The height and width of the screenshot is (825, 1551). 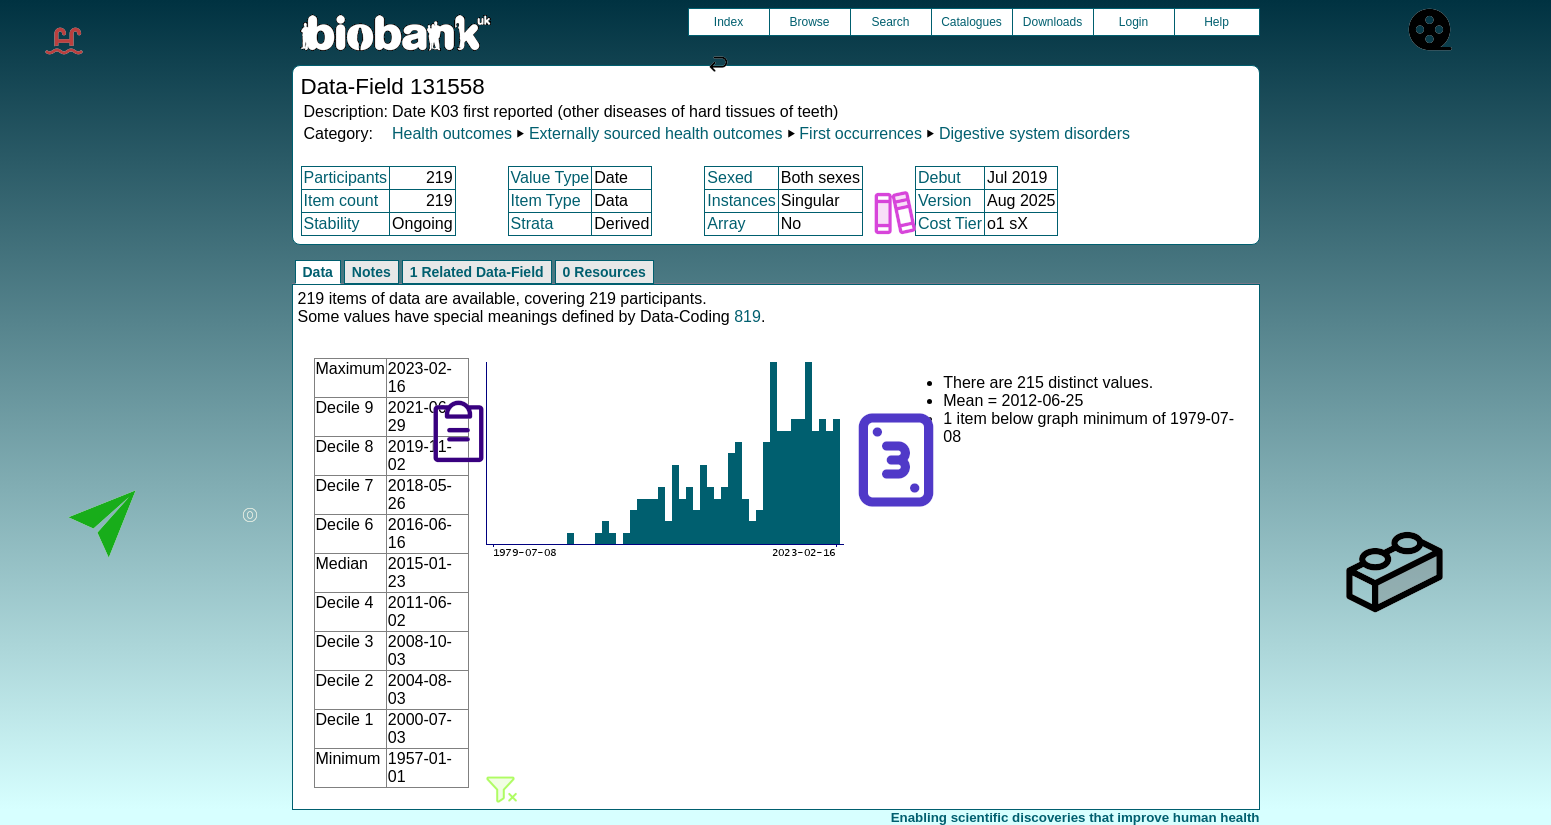 I want to click on select the 3 playing card, so click(x=896, y=460).